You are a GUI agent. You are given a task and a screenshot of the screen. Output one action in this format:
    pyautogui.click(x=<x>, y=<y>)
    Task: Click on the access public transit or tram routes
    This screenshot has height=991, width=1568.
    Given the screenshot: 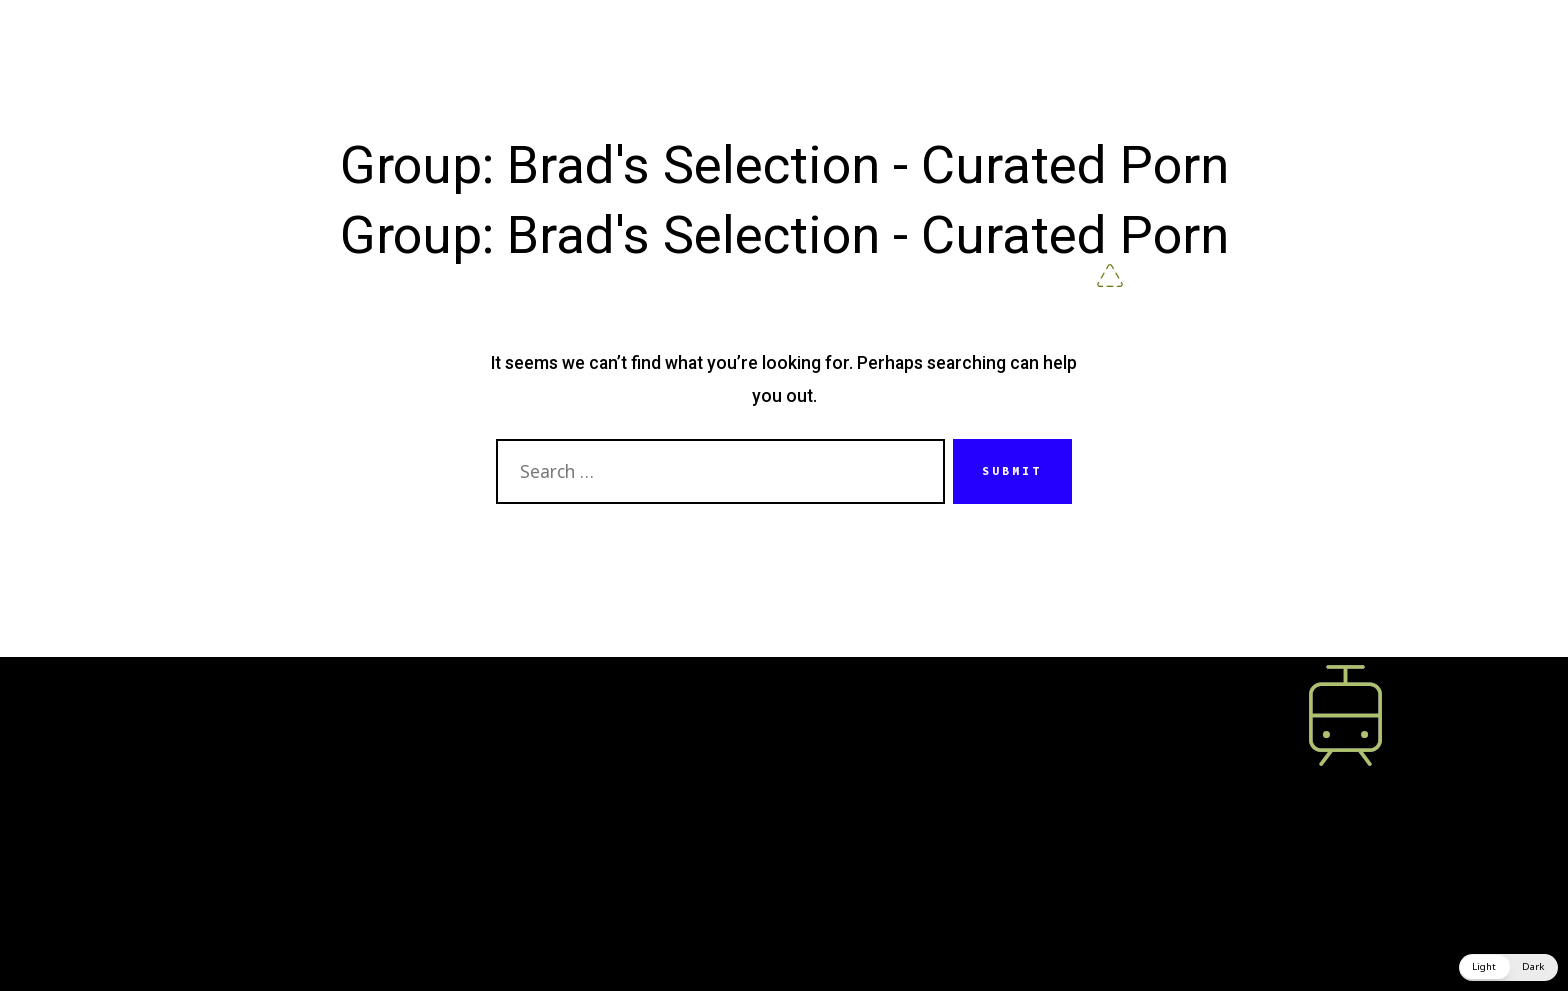 What is the action you would take?
    pyautogui.click(x=1345, y=715)
    